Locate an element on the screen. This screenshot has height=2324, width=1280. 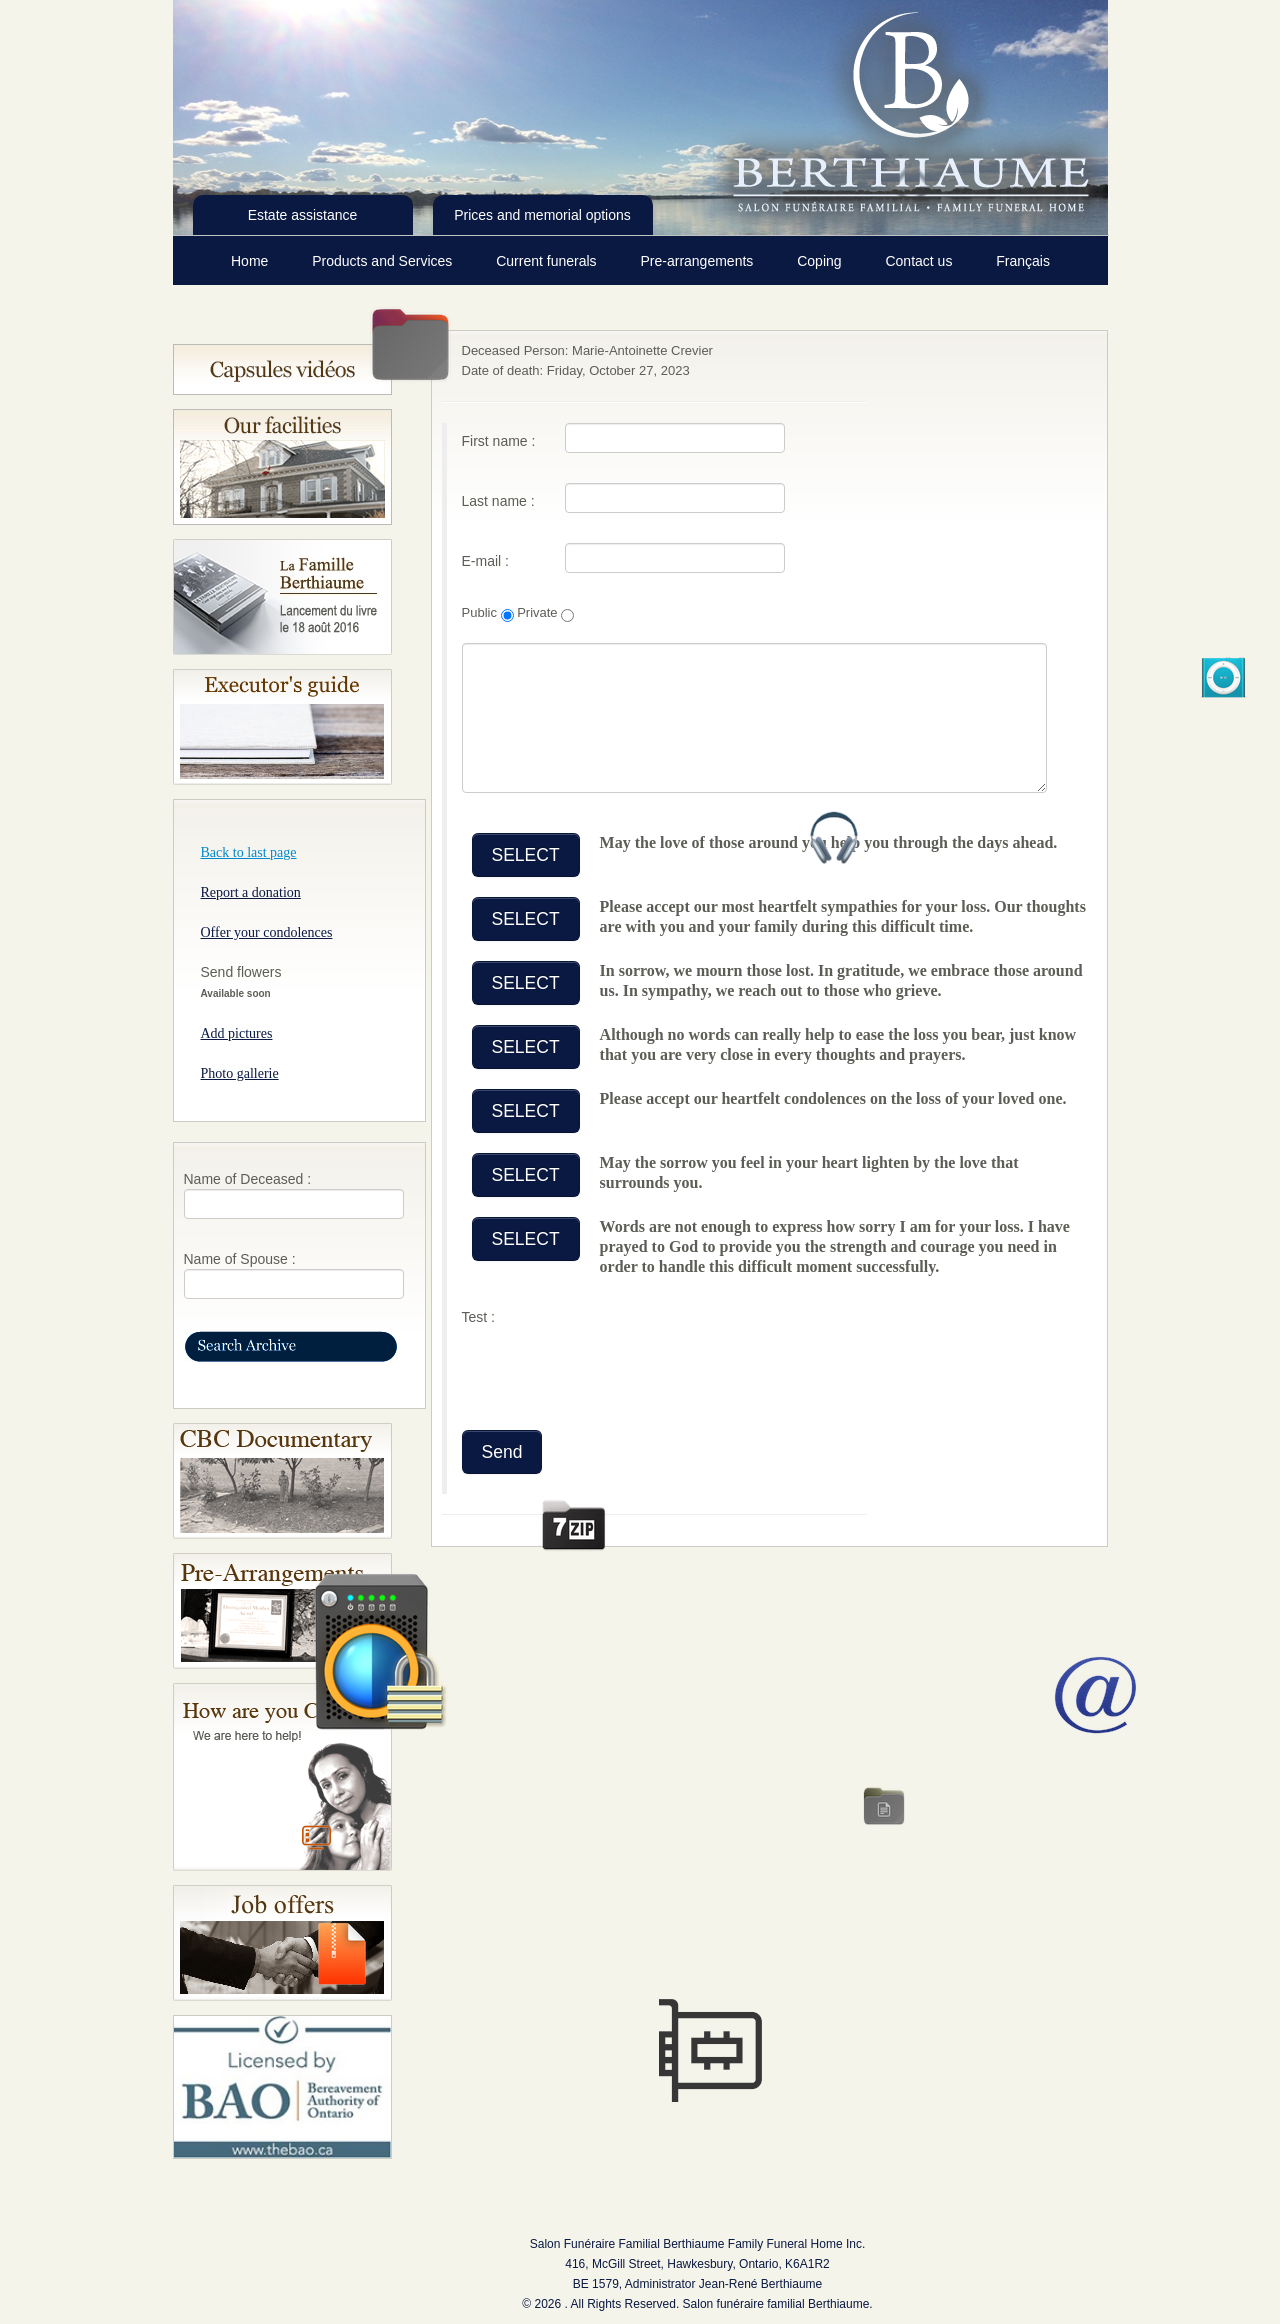
bluetooth headphones connected is located at coordinates (834, 838).